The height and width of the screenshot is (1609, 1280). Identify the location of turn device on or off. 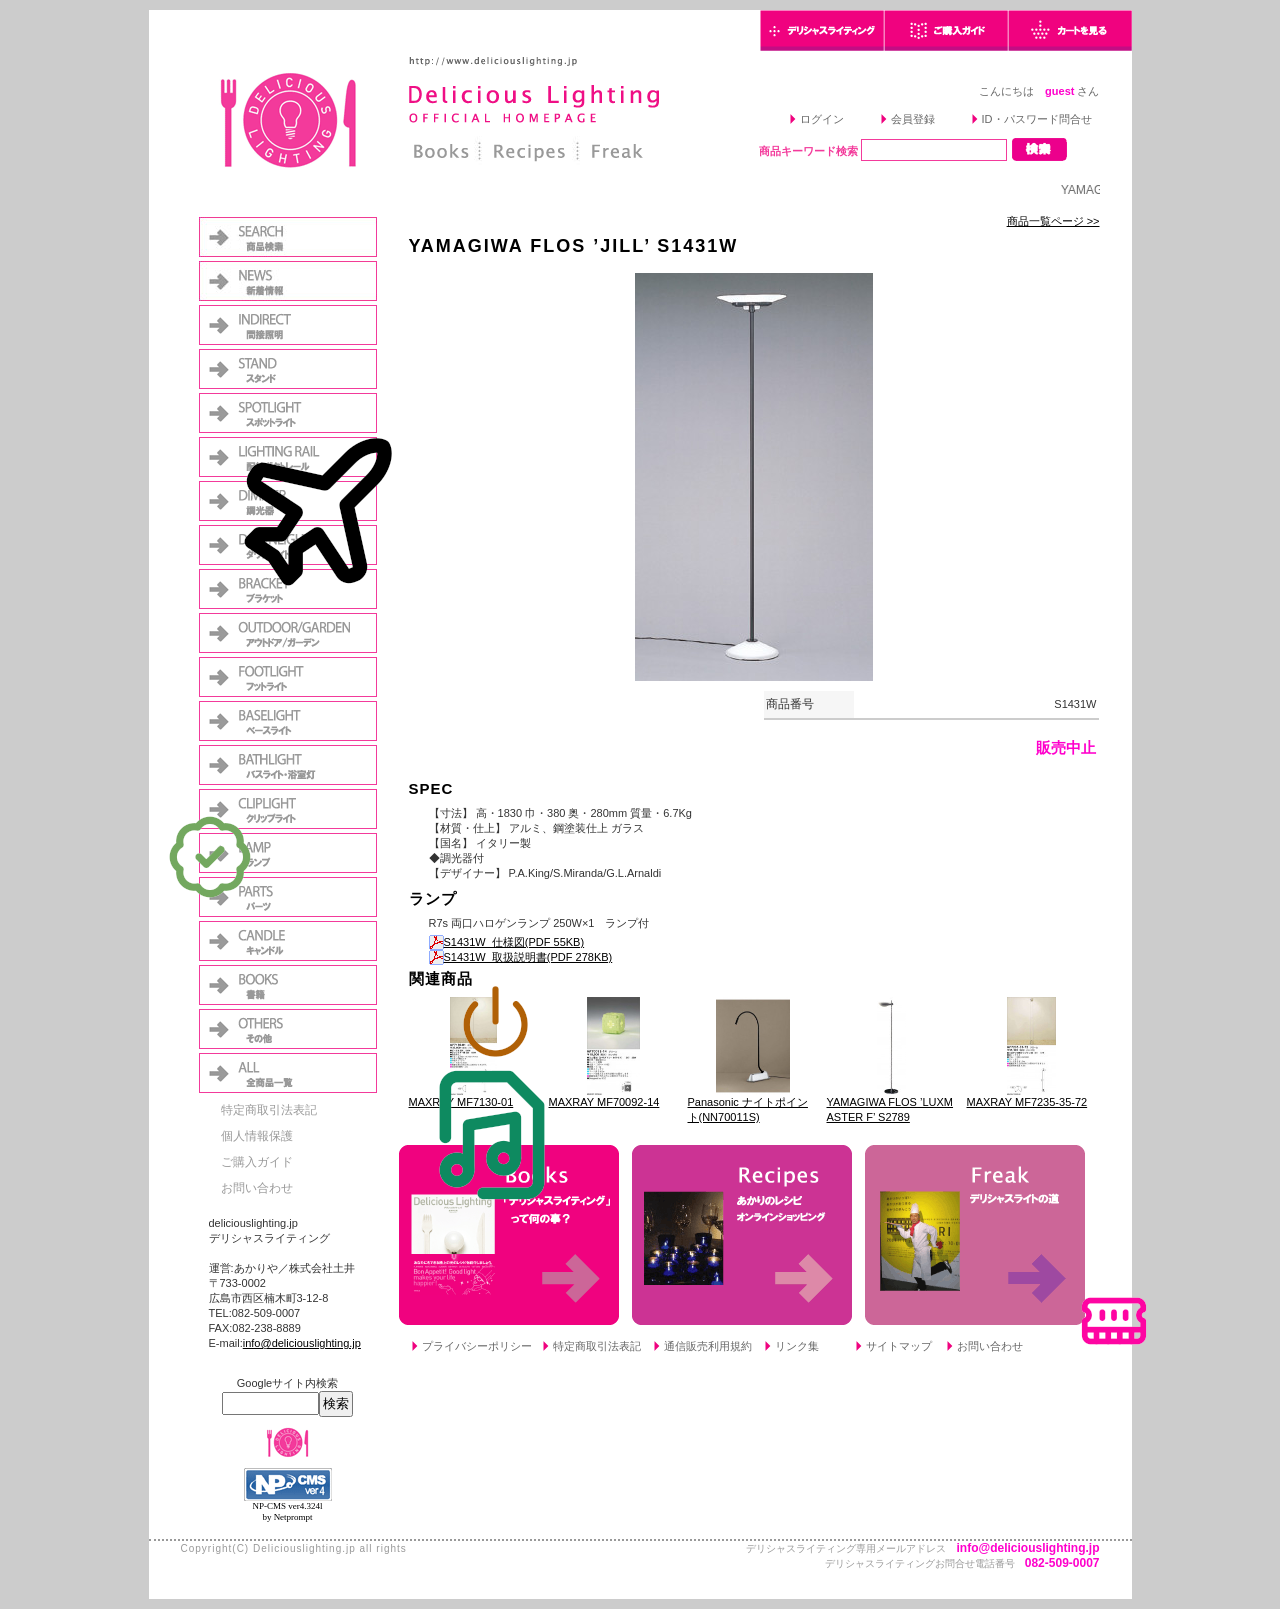
(495, 1021).